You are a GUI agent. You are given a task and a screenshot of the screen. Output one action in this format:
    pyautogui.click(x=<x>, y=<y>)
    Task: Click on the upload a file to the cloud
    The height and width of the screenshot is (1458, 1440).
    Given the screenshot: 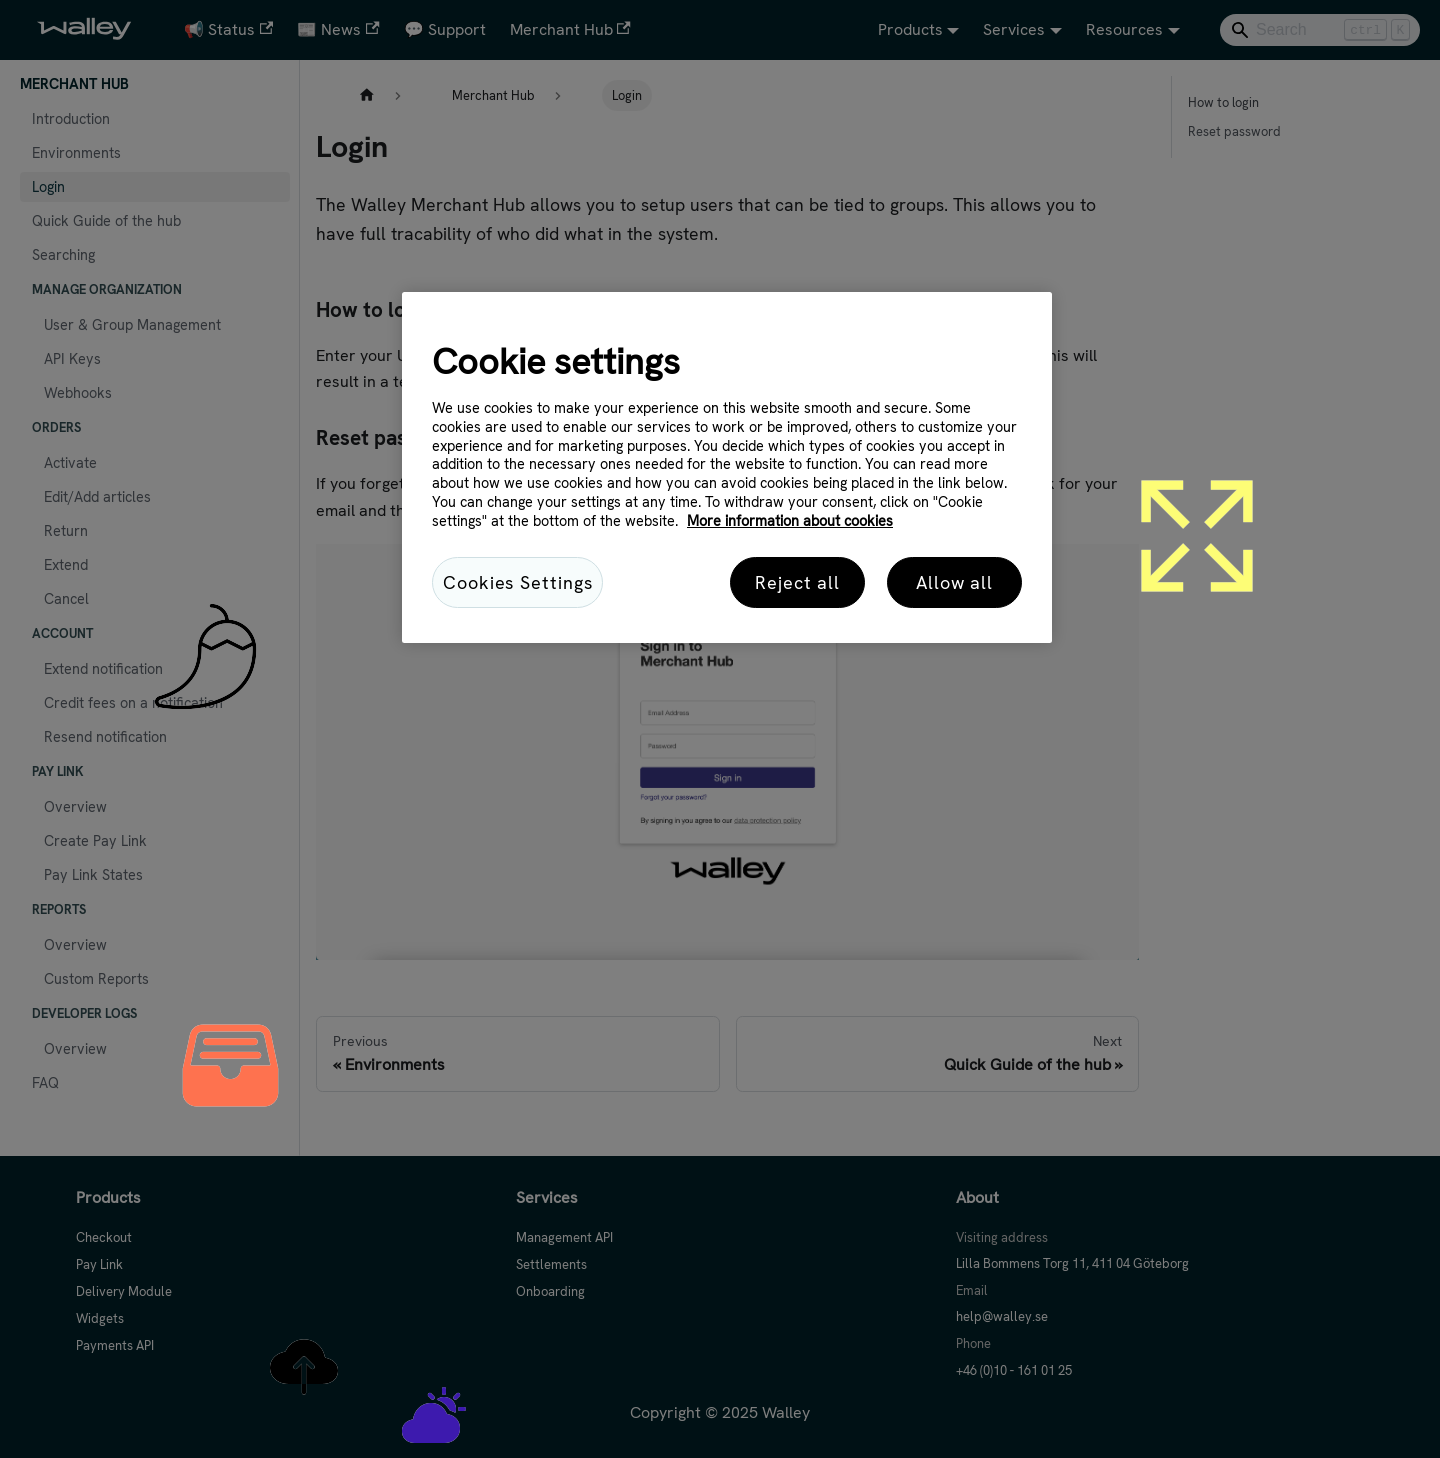 What is the action you would take?
    pyautogui.click(x=304, y=1367)
    